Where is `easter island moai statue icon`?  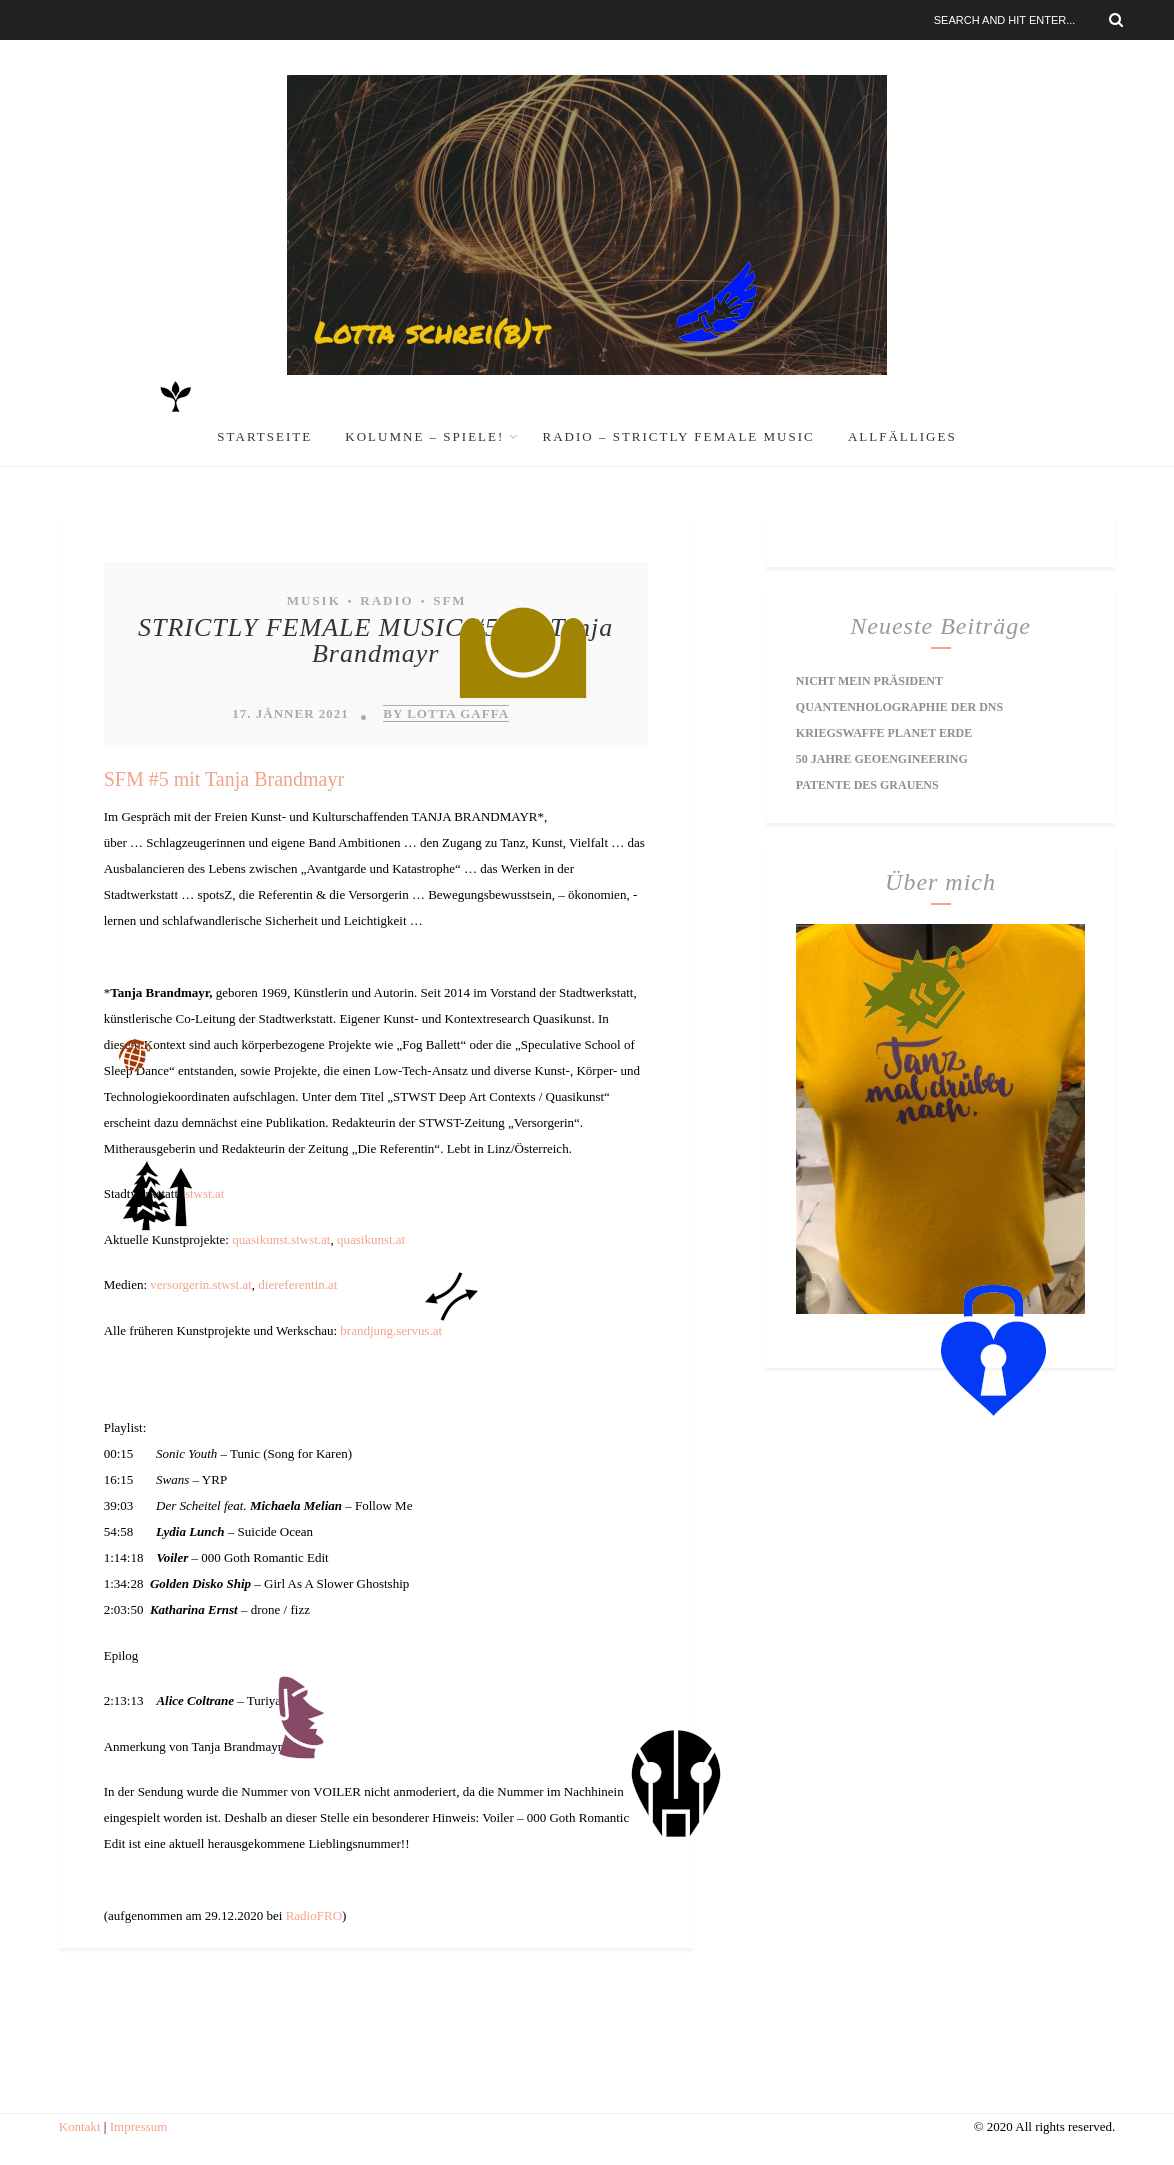
easter island moai statue icon is located at coordinates (301, 1717).